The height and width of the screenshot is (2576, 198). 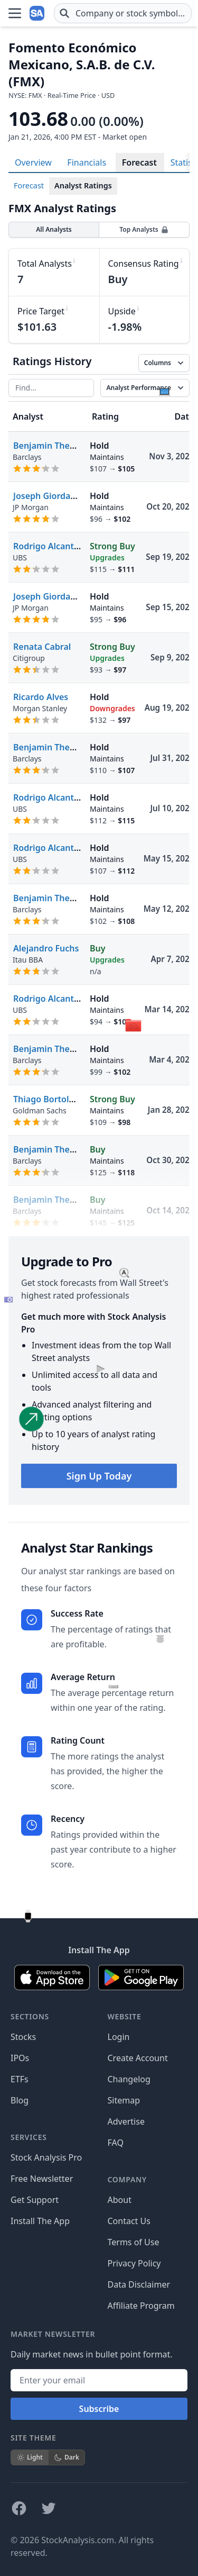 I want to click on manage your paired Apple Watch, so click(x=28, y=1916).